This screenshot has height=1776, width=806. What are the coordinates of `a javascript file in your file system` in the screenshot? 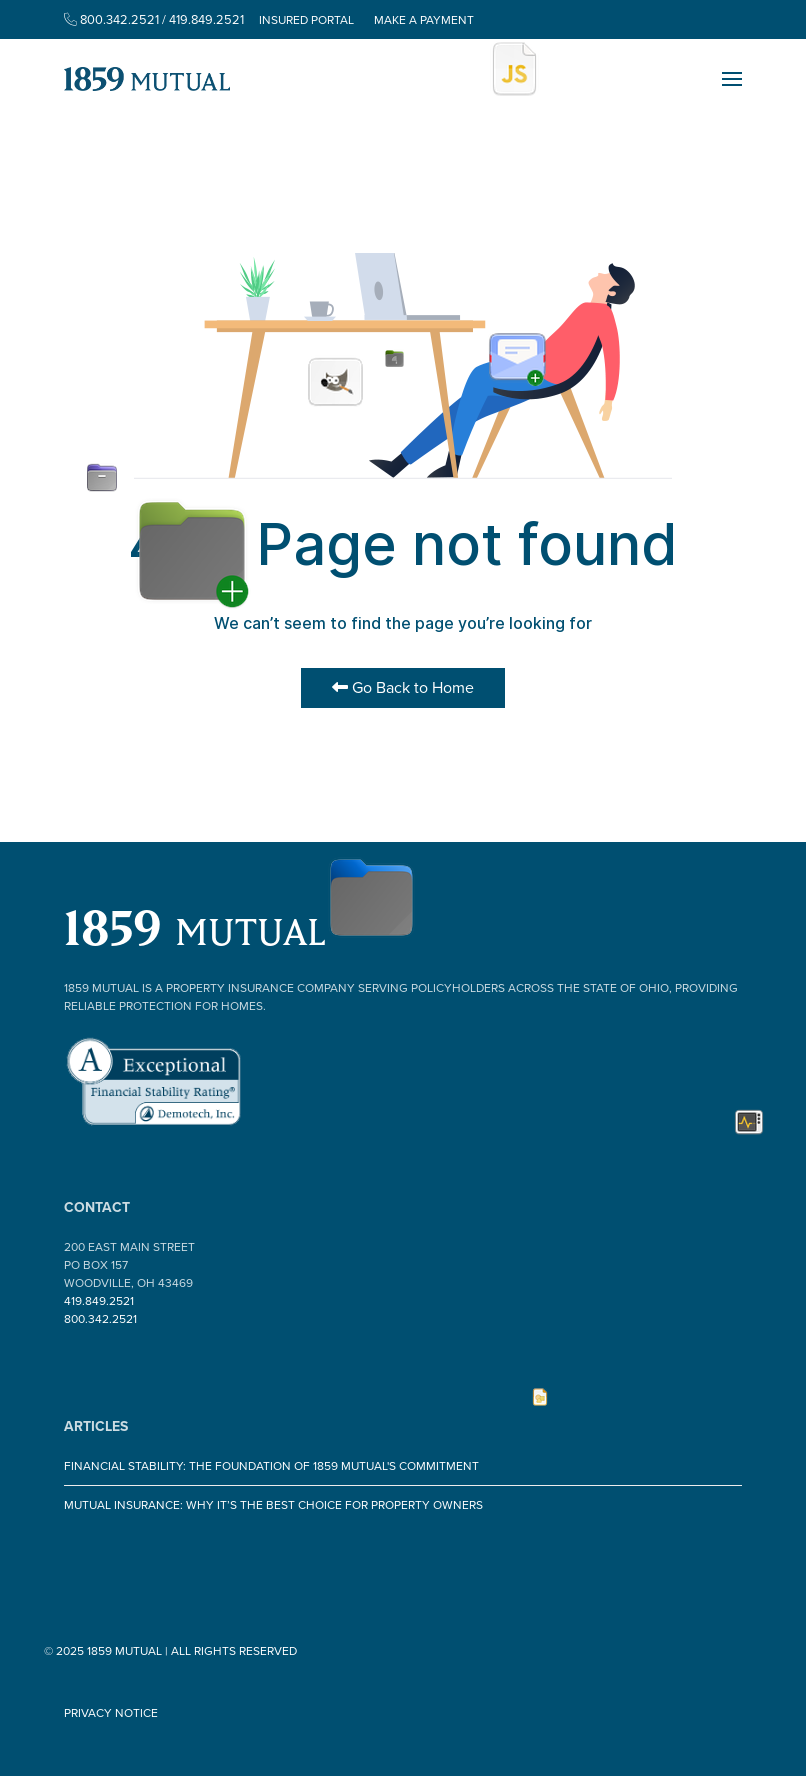 It's located at (514, 68).